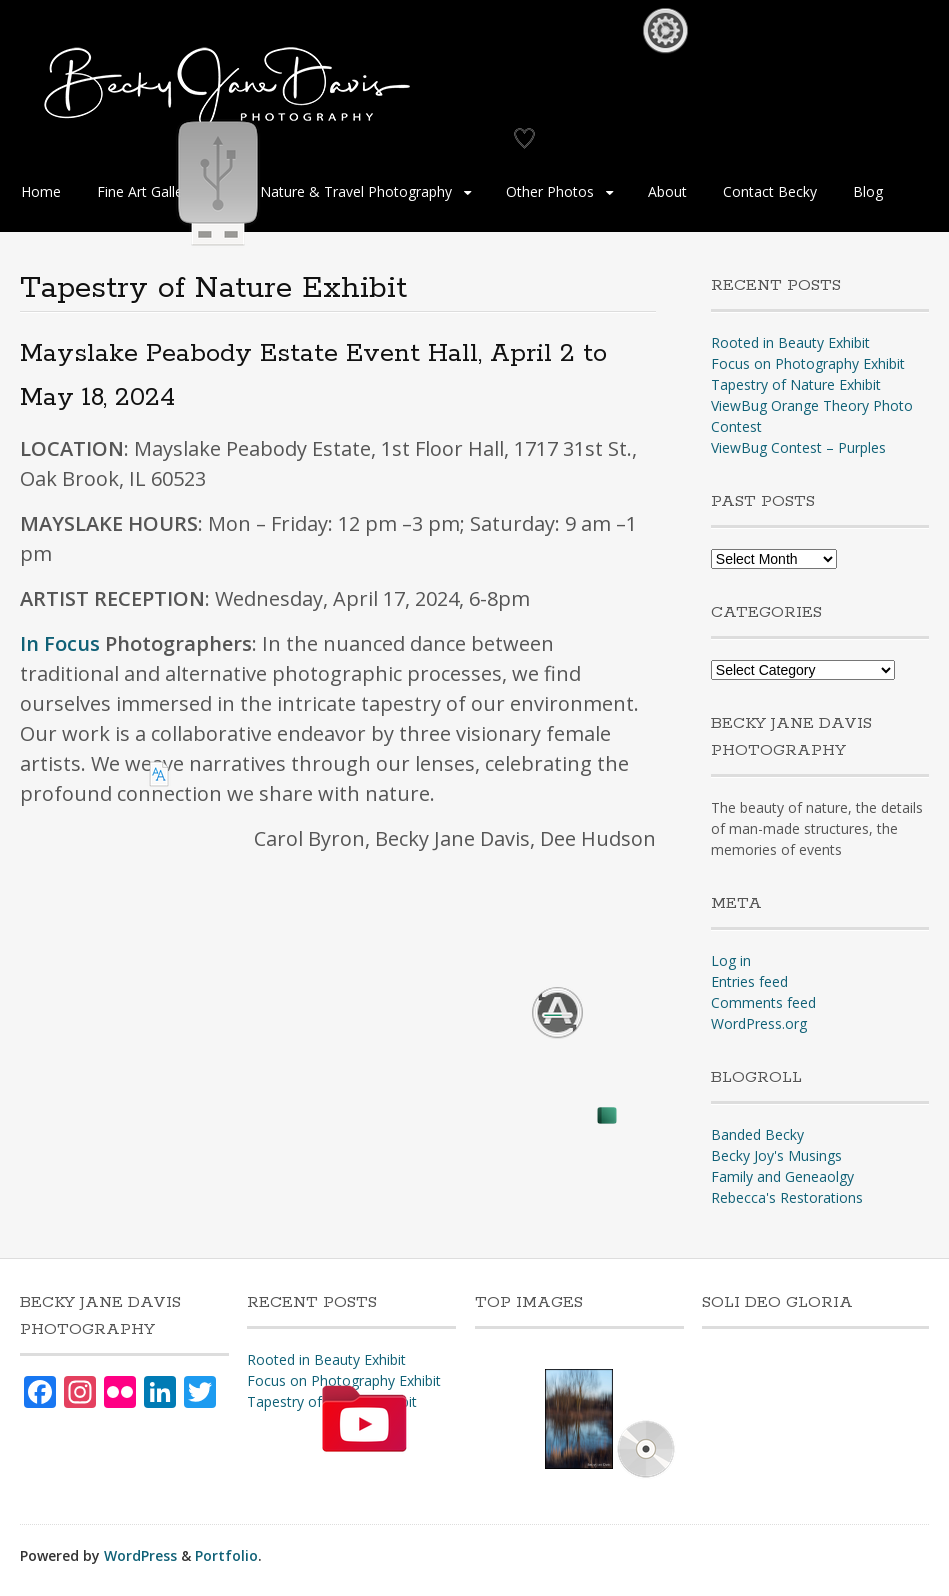  What do you see at coordinates (364, 1421) in the screenshot?
I see `open folder containing downloaded youtube videos` at bounding box center [364, 1421].